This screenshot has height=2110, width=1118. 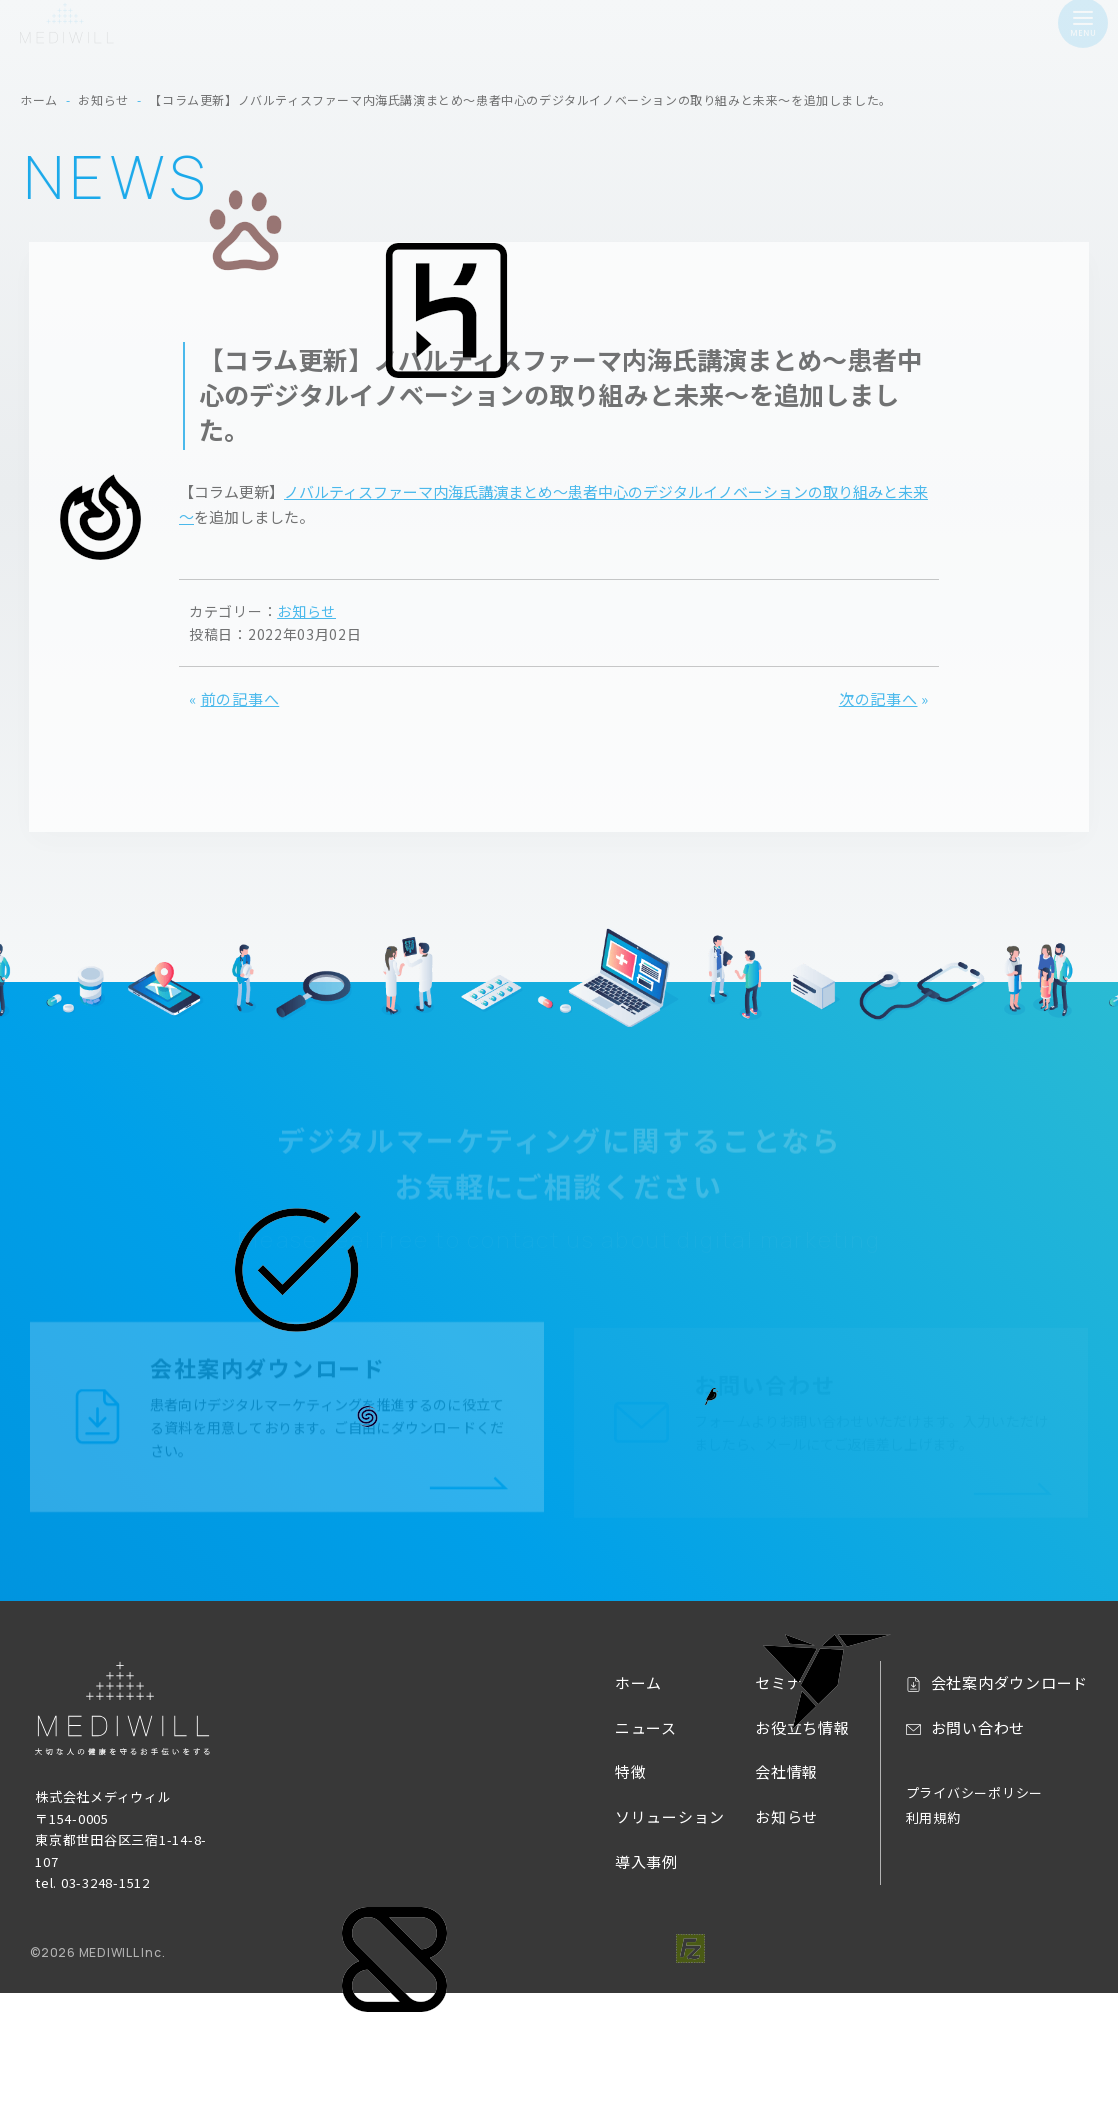 I want to click on Laravel Nova administration panel logo, so click(x=367, y=1416).